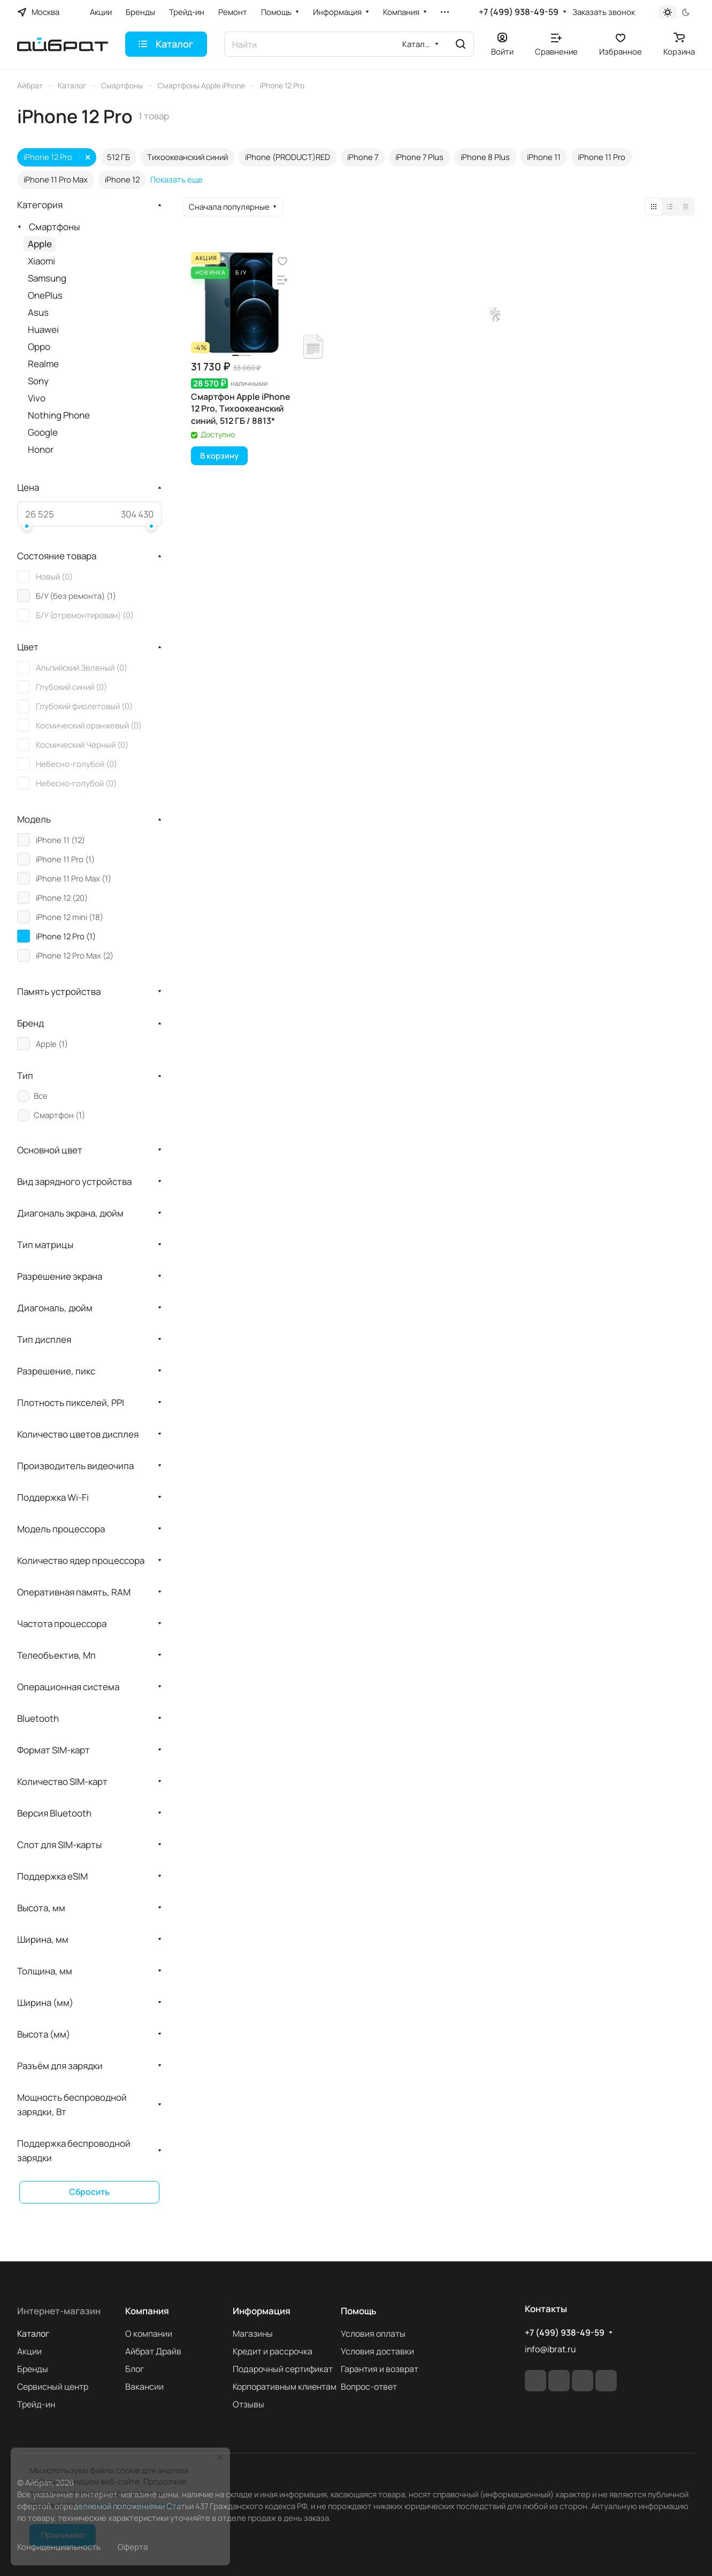 The height and width of the screenshot is (2576, 712). I want to click on a plain text file, so click(313, 346).